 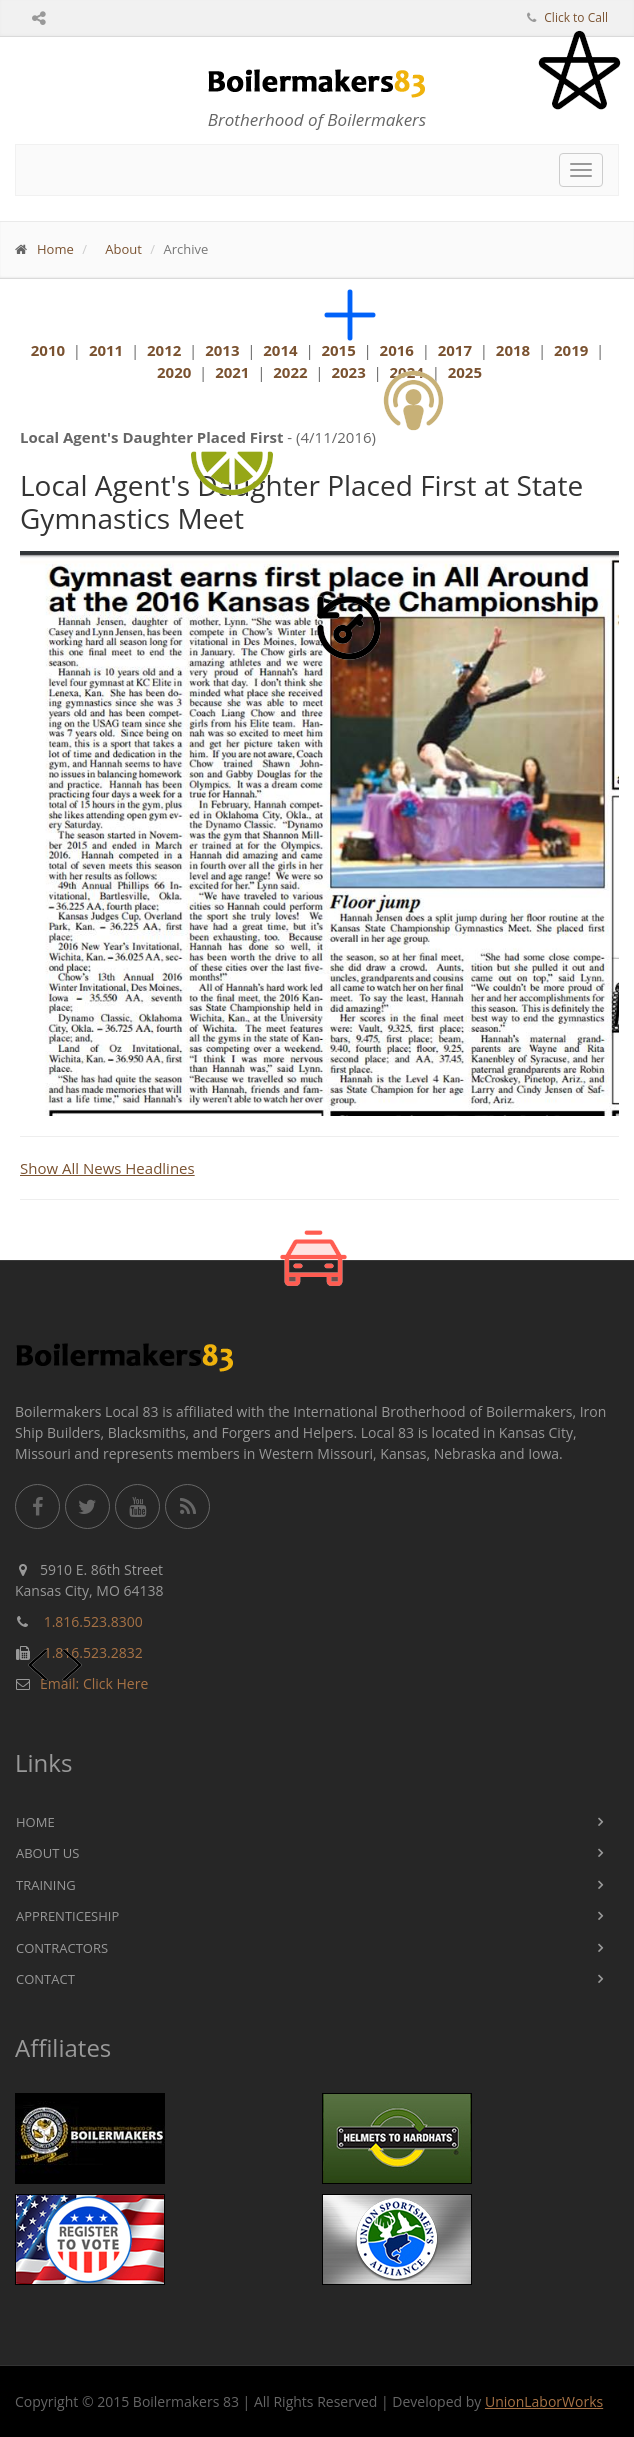 What do you see at coordinates (579, 74) in the screenshot?
I see `select or apply a pentagram symbol` at bounding box center [579, 74].